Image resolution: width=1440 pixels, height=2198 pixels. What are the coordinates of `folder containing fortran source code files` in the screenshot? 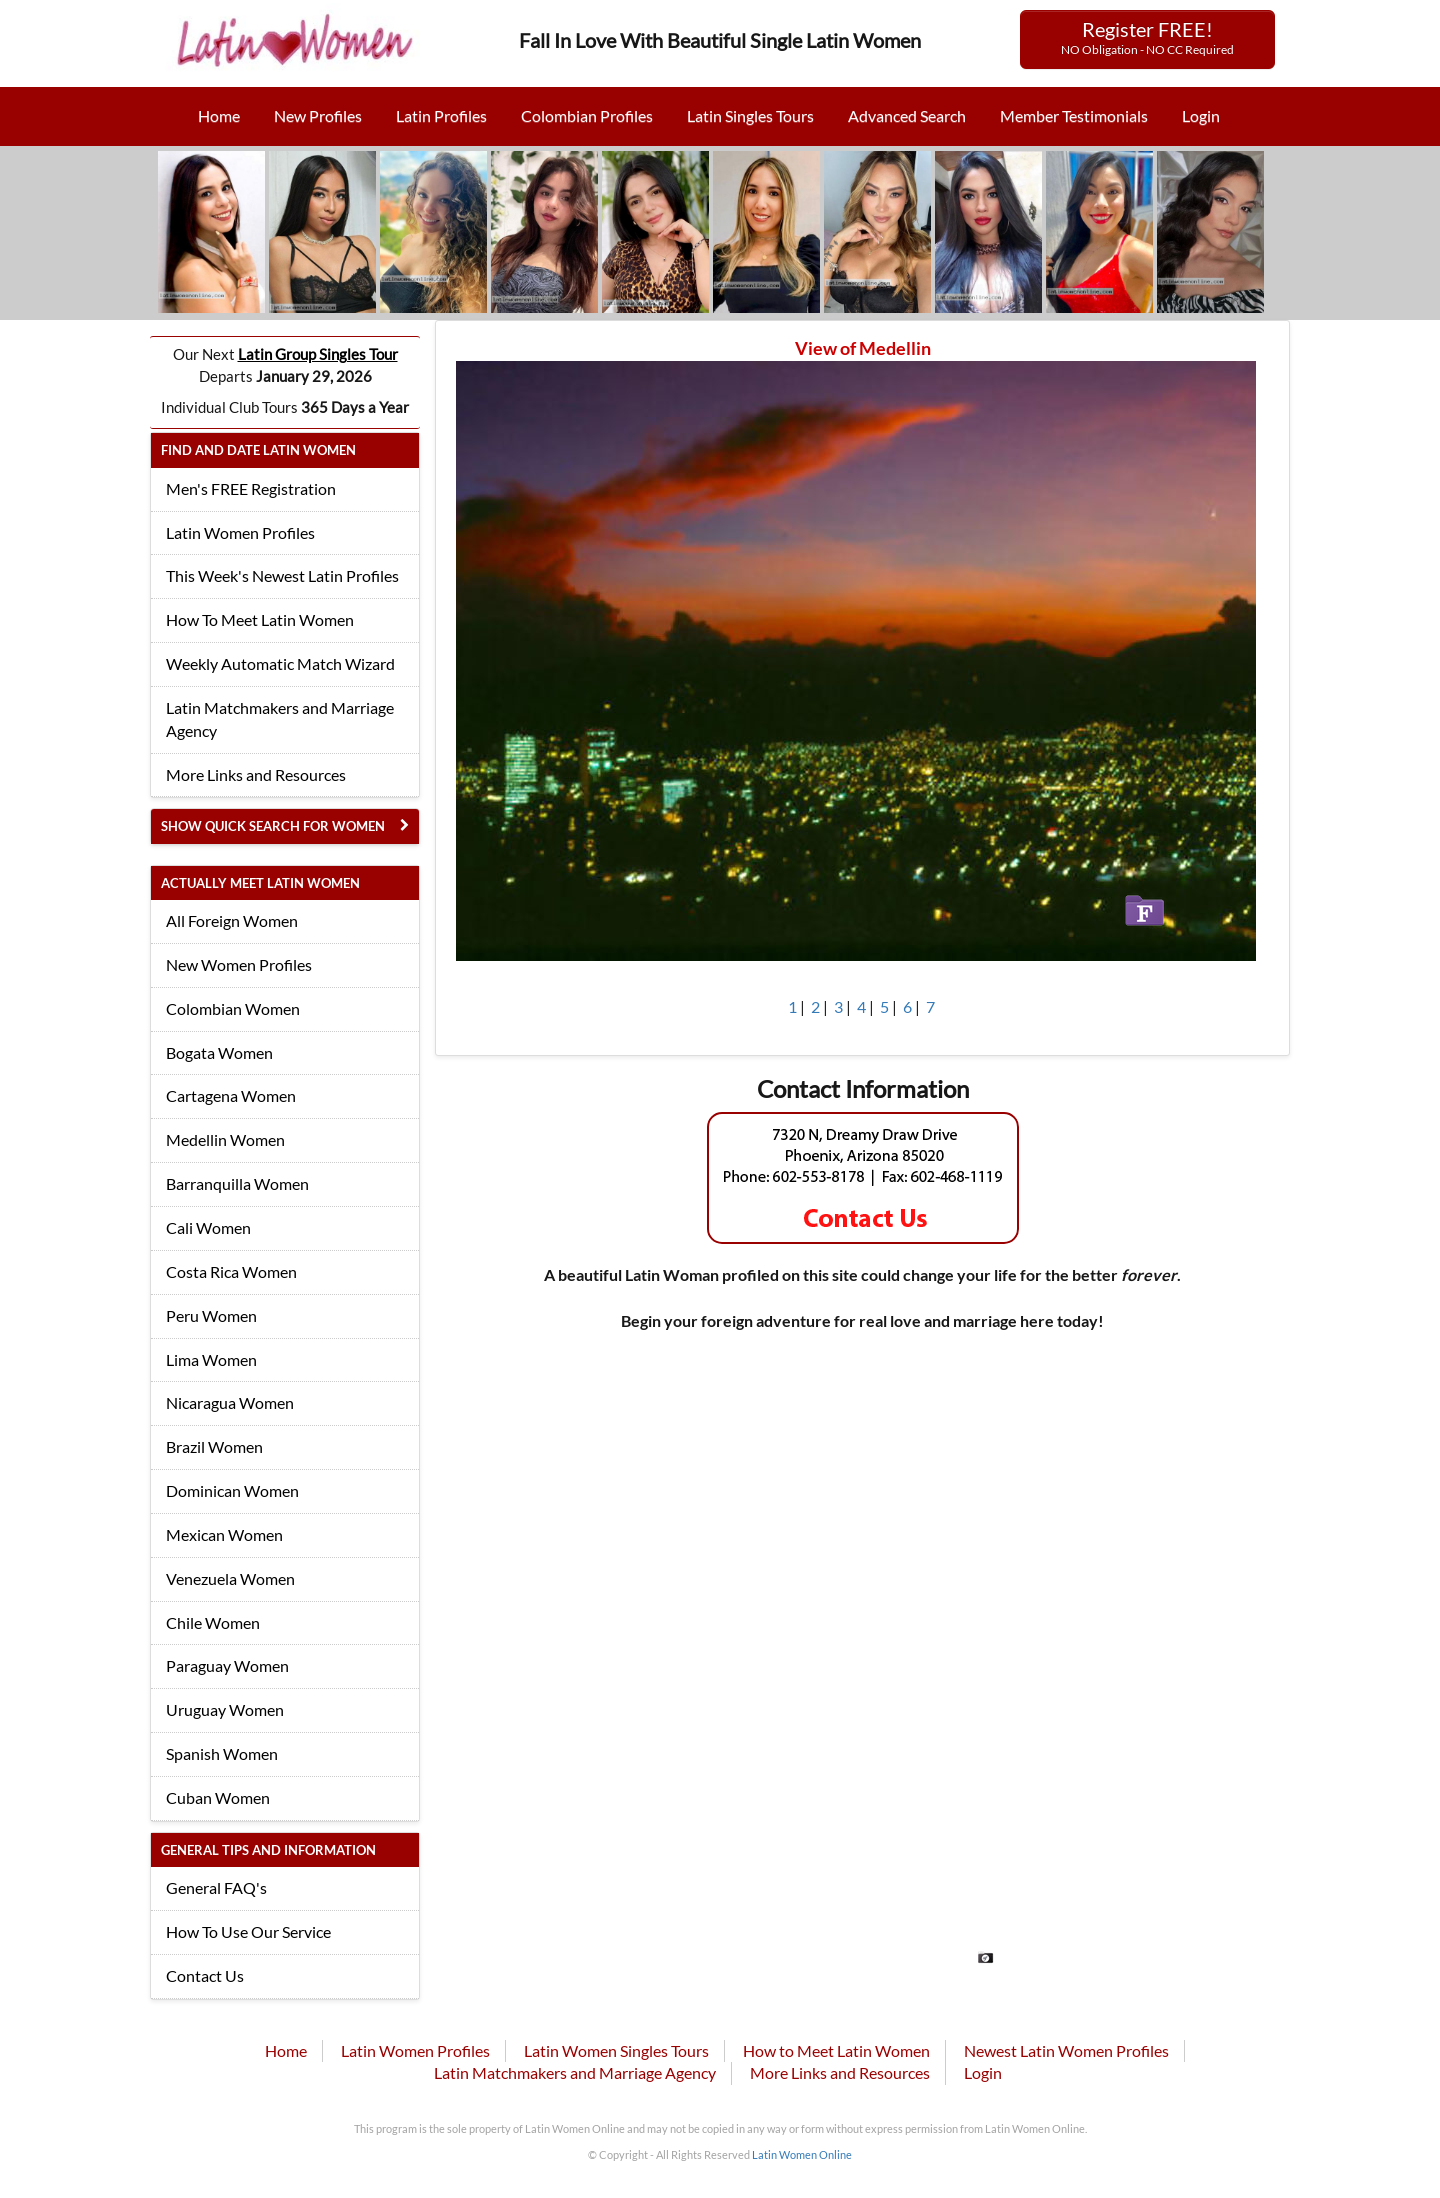 It's located at (1144, 911).